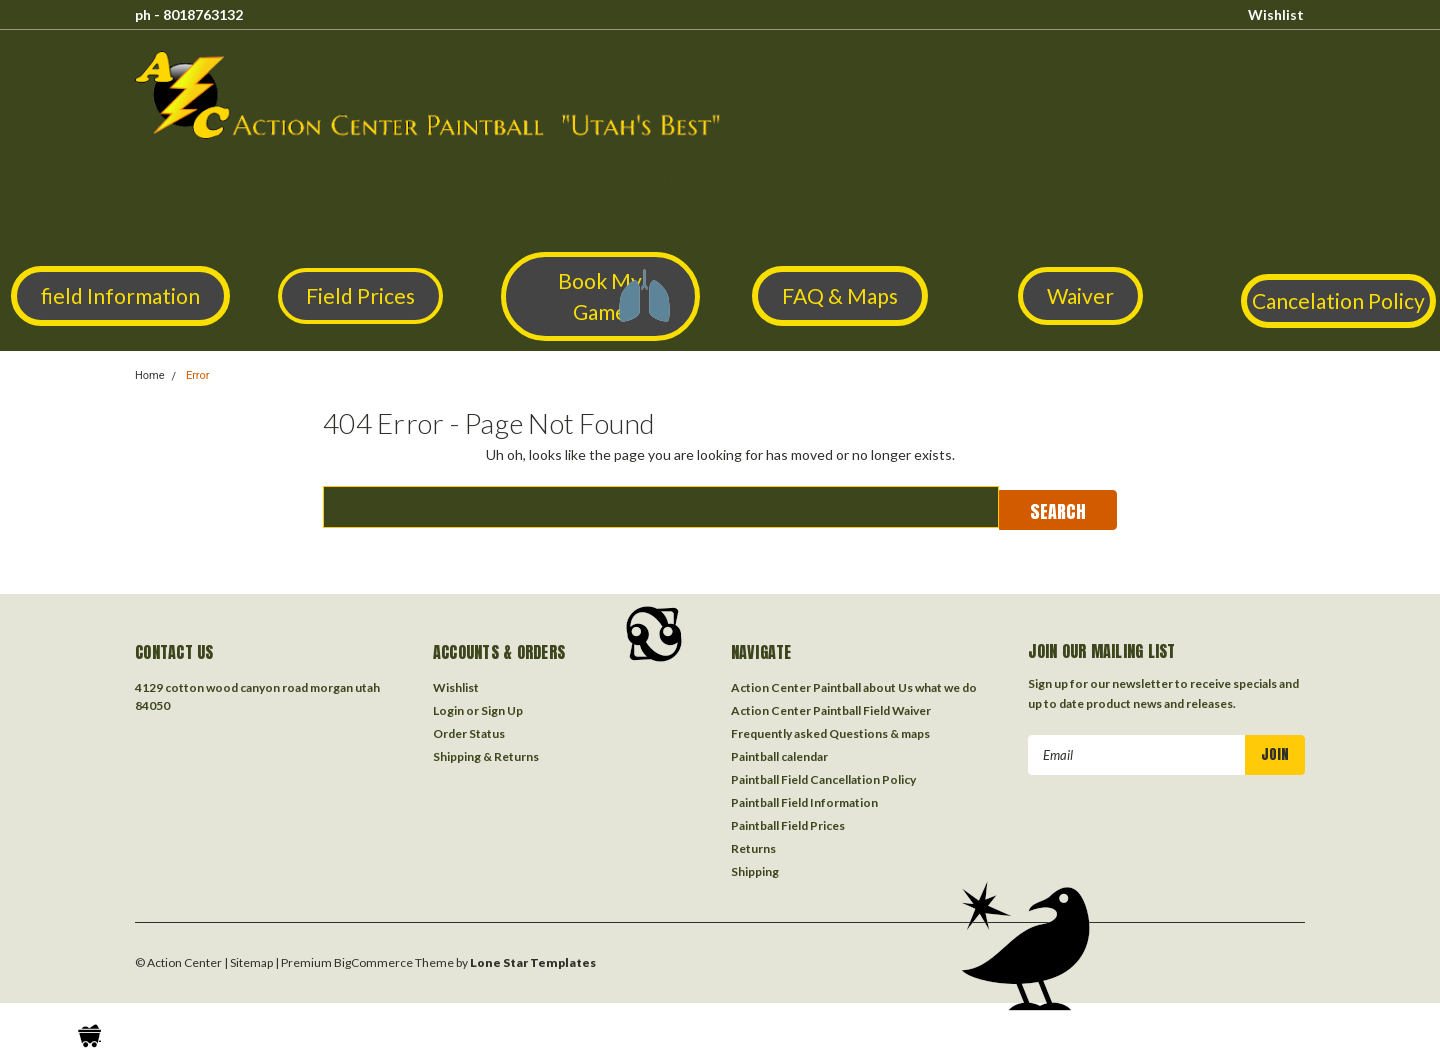 The width and height of the screenshot is (1440, 1051). I want to click on indicates a distraction or interruption event, so click(1026, 945).